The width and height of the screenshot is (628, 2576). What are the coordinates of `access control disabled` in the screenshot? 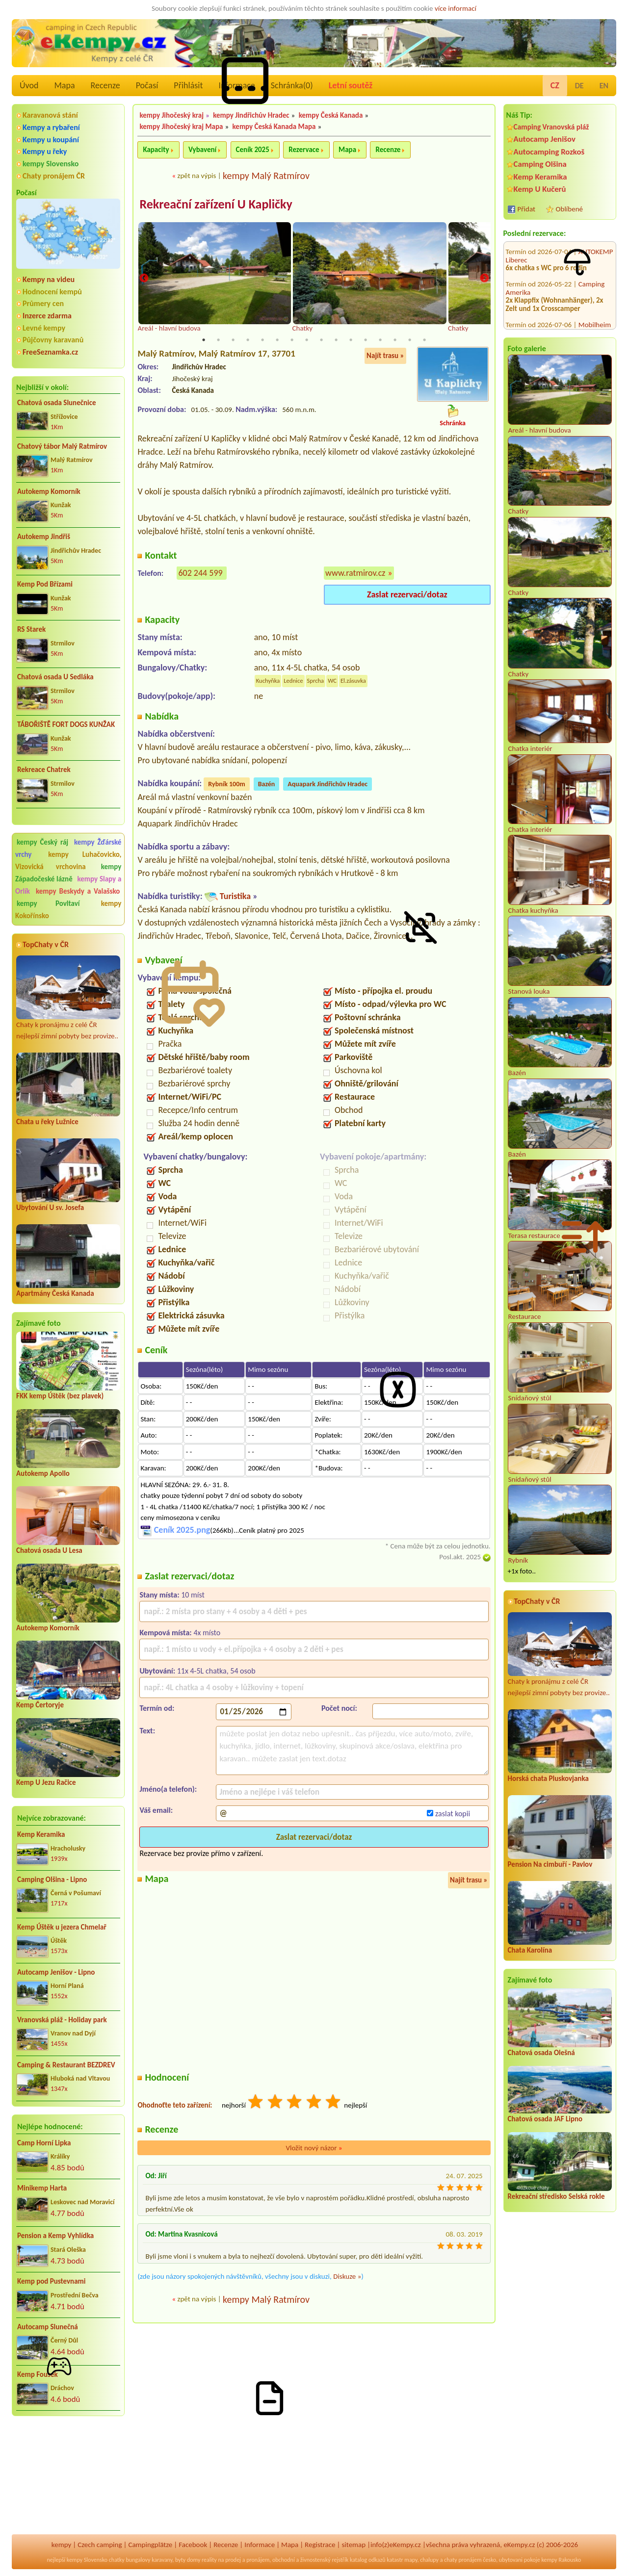 It's located at (420, 927).